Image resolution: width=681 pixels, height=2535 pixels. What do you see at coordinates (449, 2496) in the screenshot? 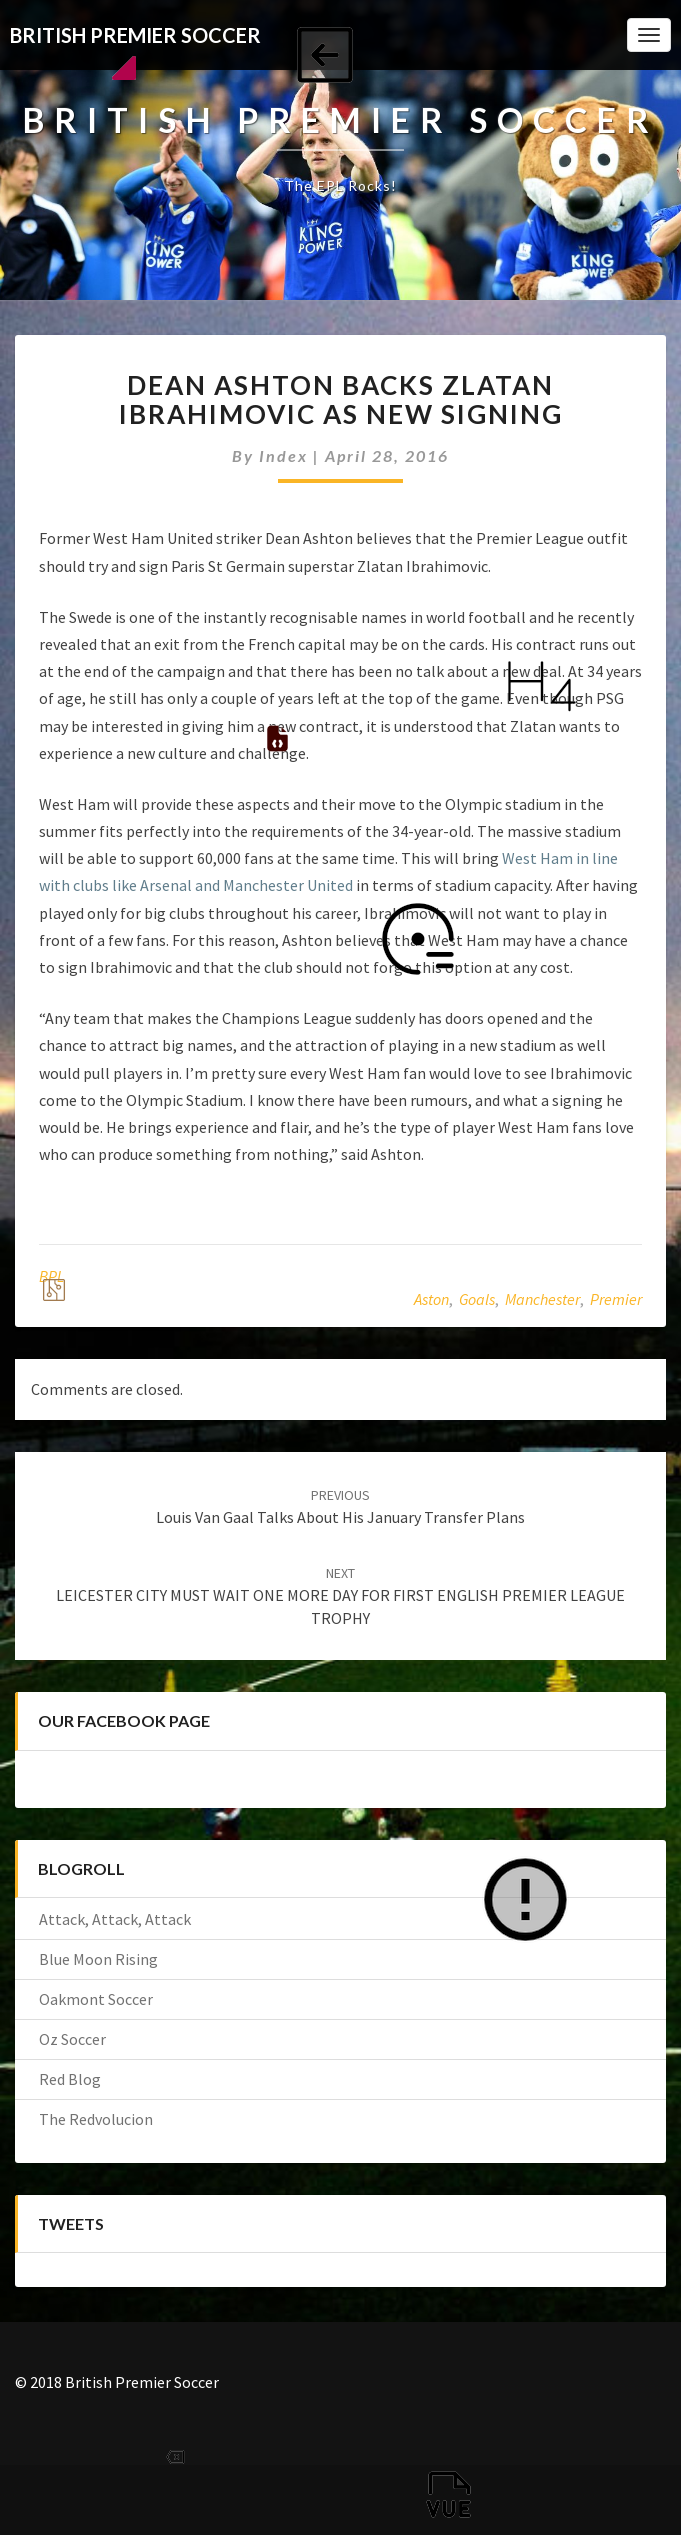
I see `a Vue.js file in your project` at bounding box center [449, 2496].